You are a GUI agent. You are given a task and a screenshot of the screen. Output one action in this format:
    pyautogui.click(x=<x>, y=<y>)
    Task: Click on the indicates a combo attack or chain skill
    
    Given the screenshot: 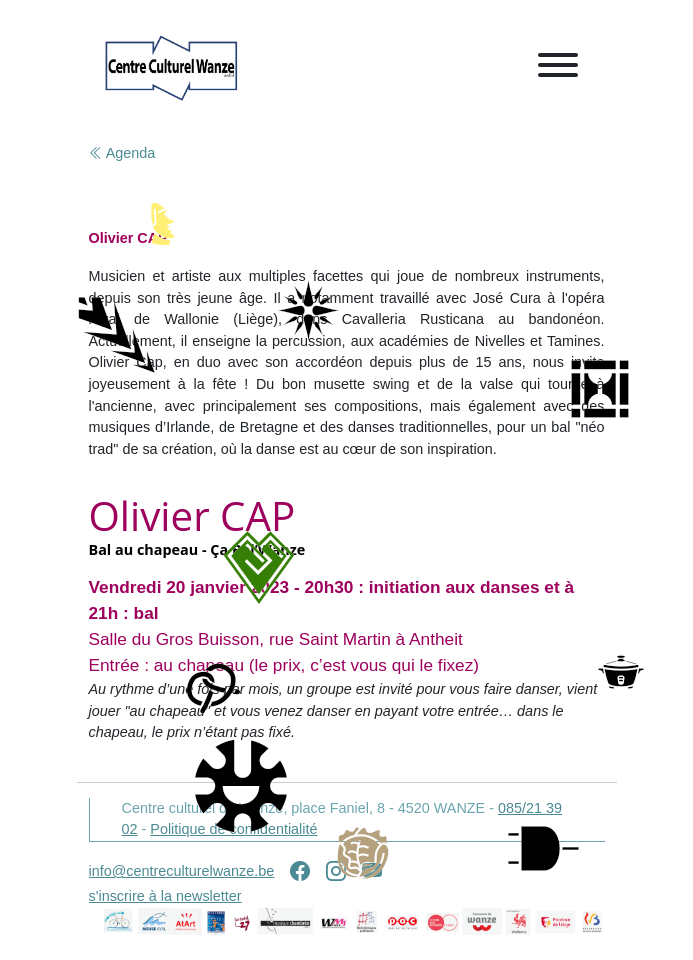 What is the action you would take?
    pyautogui.click(x=117, y=335)
    